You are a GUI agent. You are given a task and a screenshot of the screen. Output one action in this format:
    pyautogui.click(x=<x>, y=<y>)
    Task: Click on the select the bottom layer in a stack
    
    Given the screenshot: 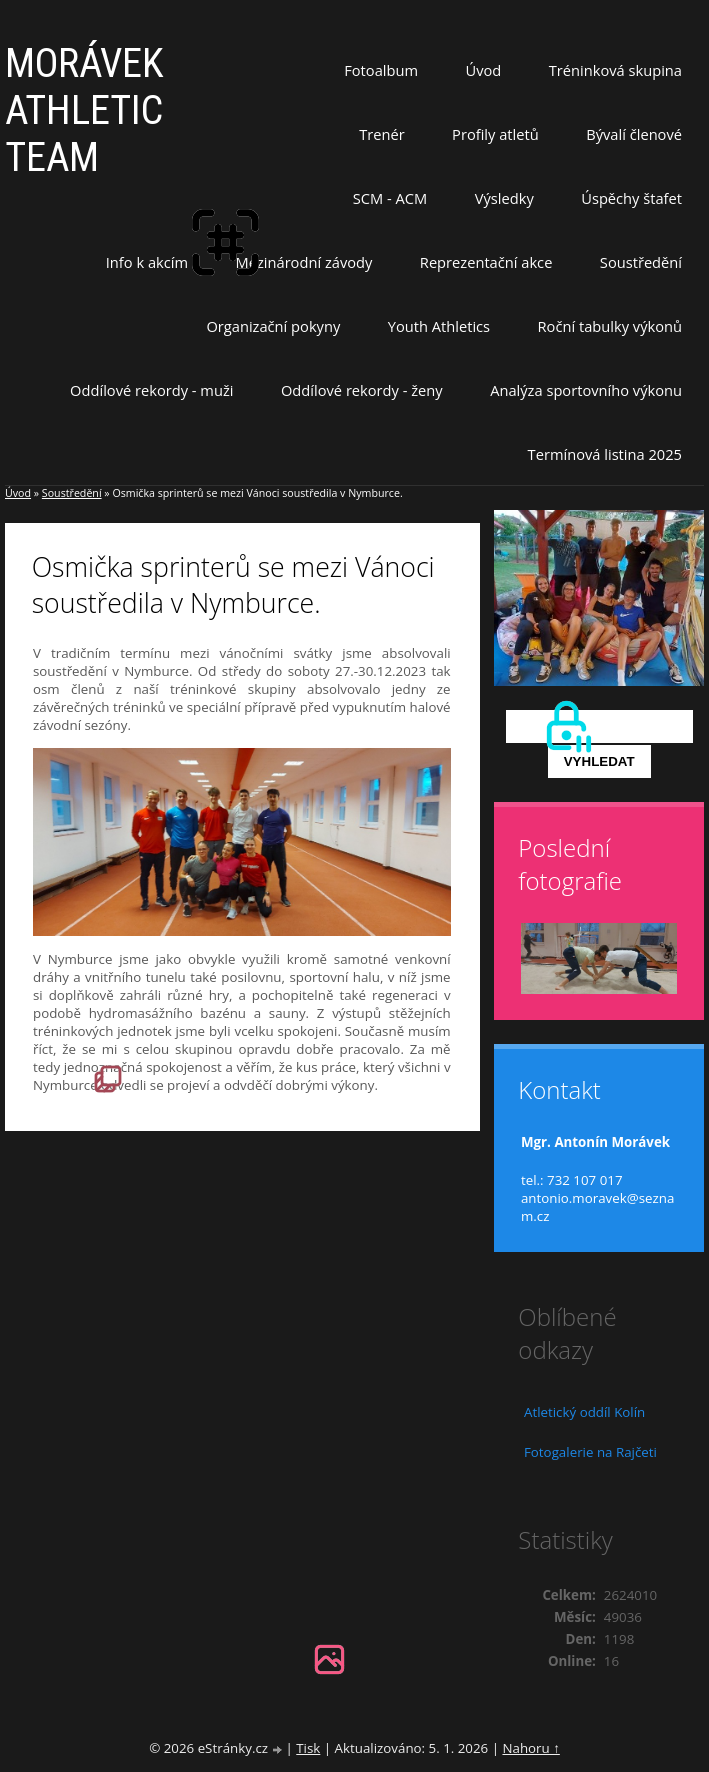 What is the action you would take?
    pyautogui.click(x=108, y=1079)
    